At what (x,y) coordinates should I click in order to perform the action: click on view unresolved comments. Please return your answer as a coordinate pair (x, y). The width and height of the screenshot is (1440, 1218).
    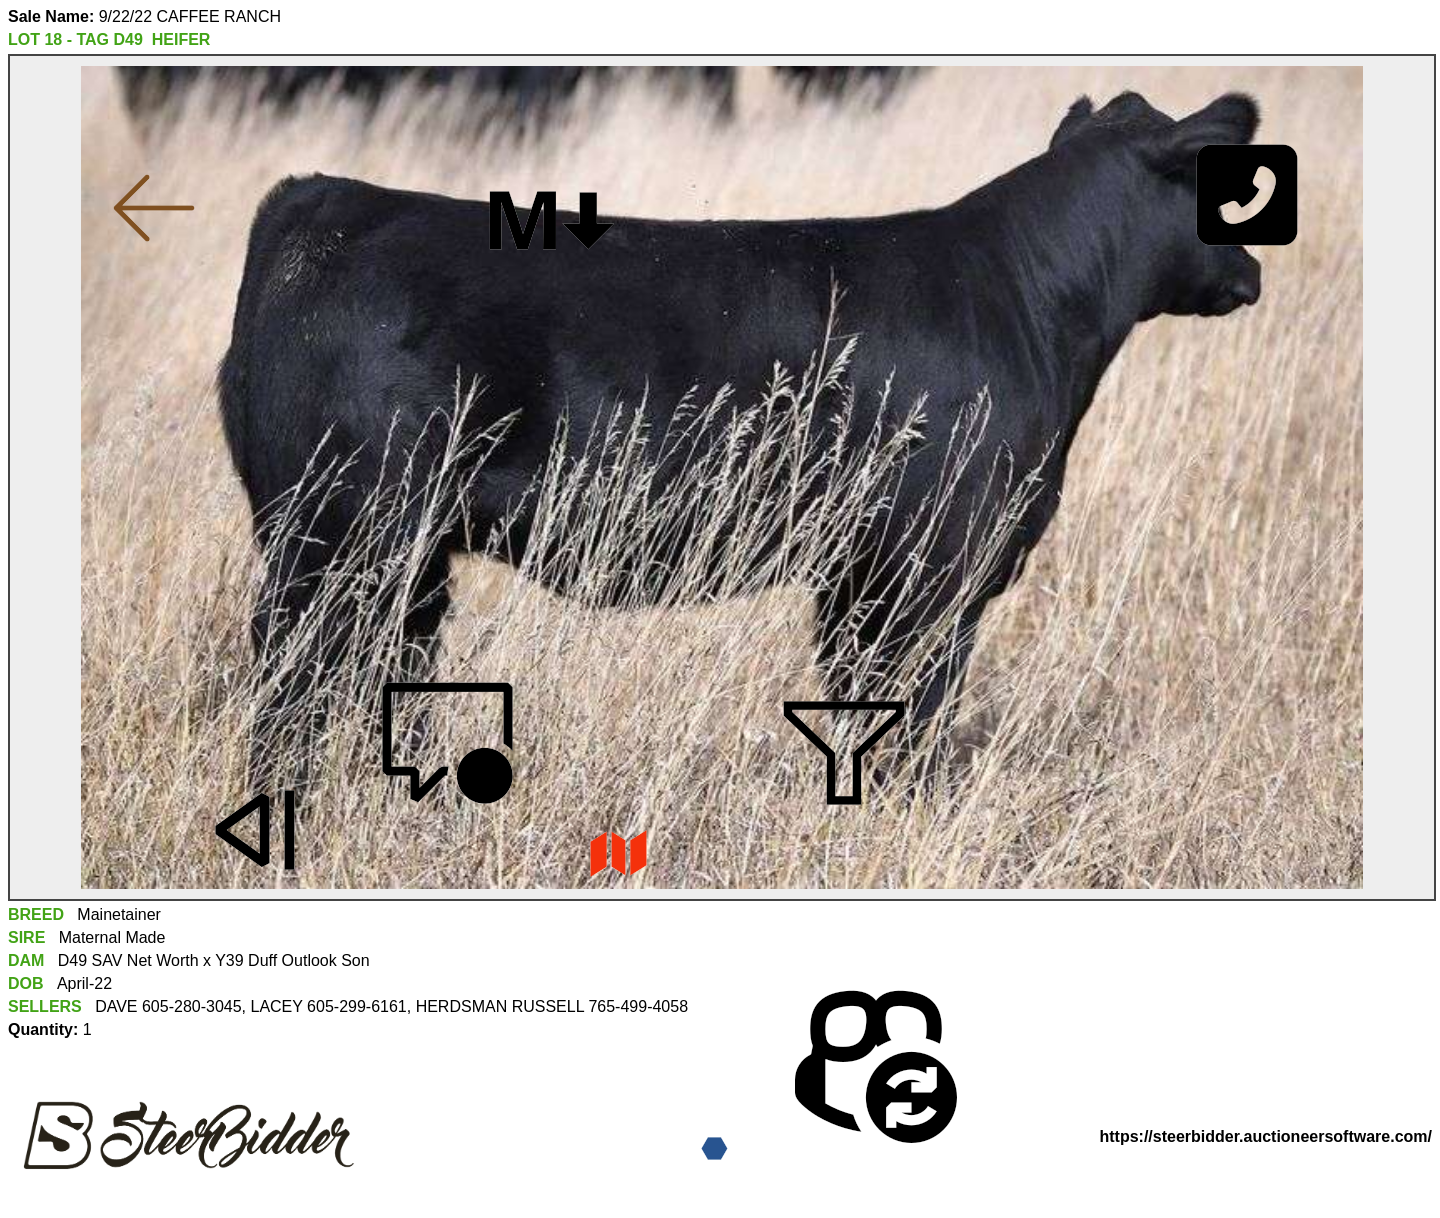
    Looking at the image, I should click on (447, 738).